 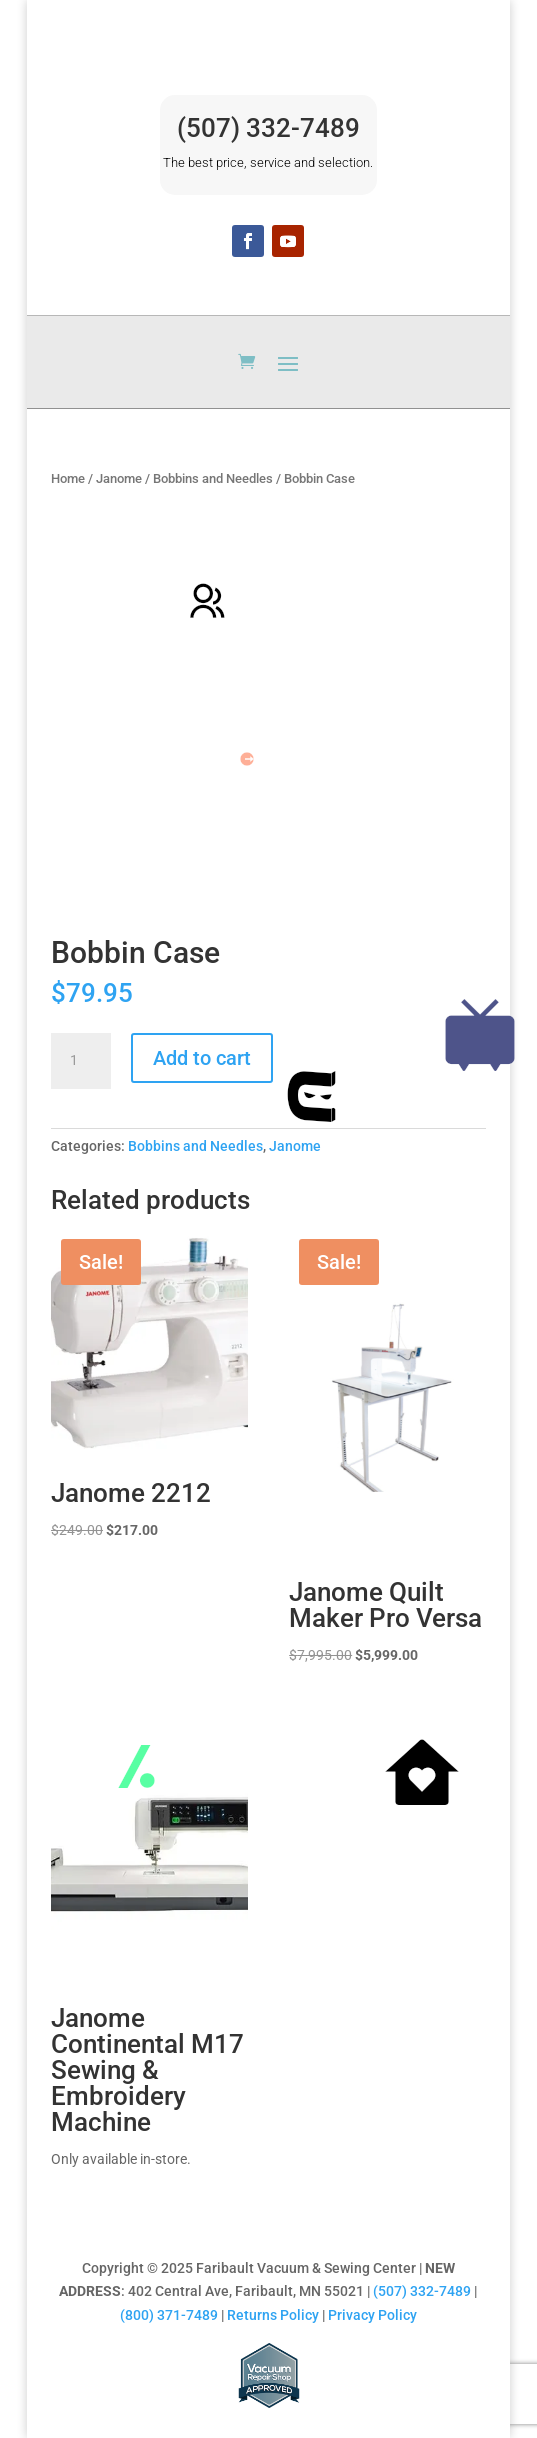 What do you see at coordinates (247, 759) in the screenshot?
I see `log out of your account` at bounding box center [247, 759].